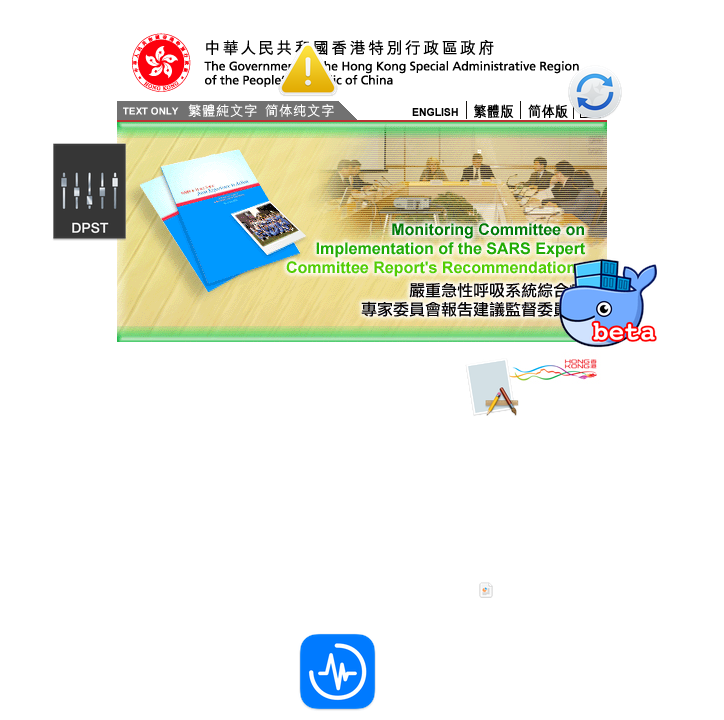 The height and width of the screenshot is (720, 724). Describe the element at coordinates (337, 671) in the screenshot. I see `access system diagnostic logs` at that location.